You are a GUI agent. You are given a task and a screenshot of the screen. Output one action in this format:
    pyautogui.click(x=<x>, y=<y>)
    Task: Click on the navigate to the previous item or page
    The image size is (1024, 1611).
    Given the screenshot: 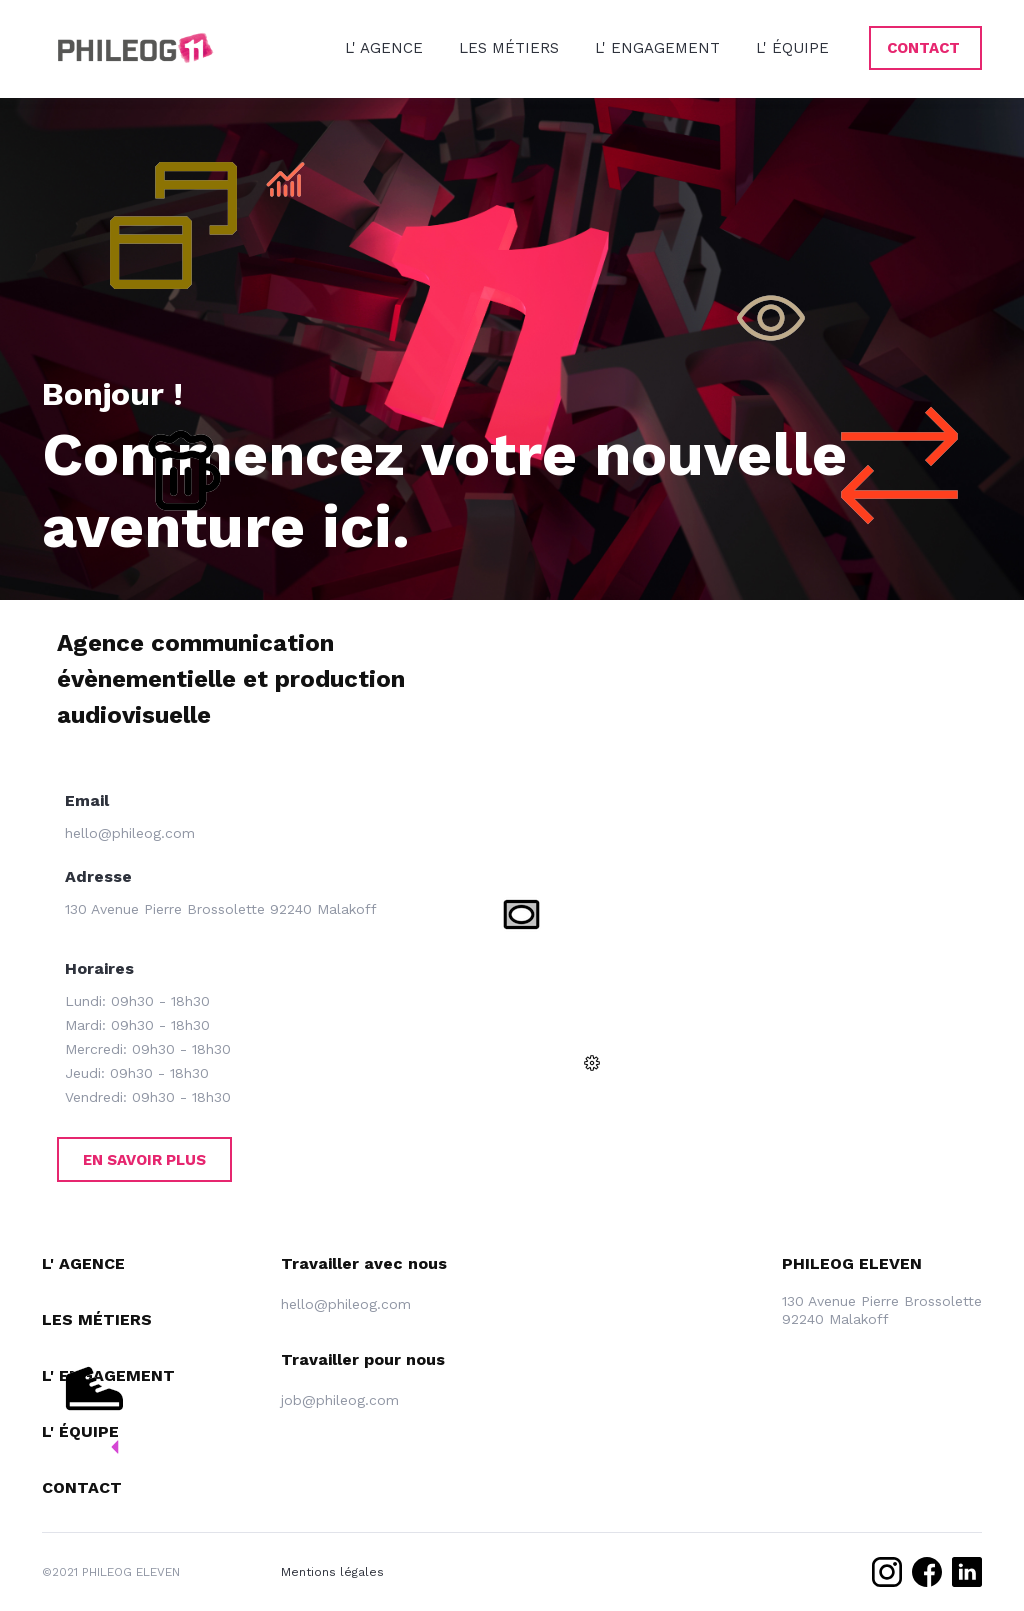 What is the action you would take?
    pyautogui.click(x=115, y=1447)
    